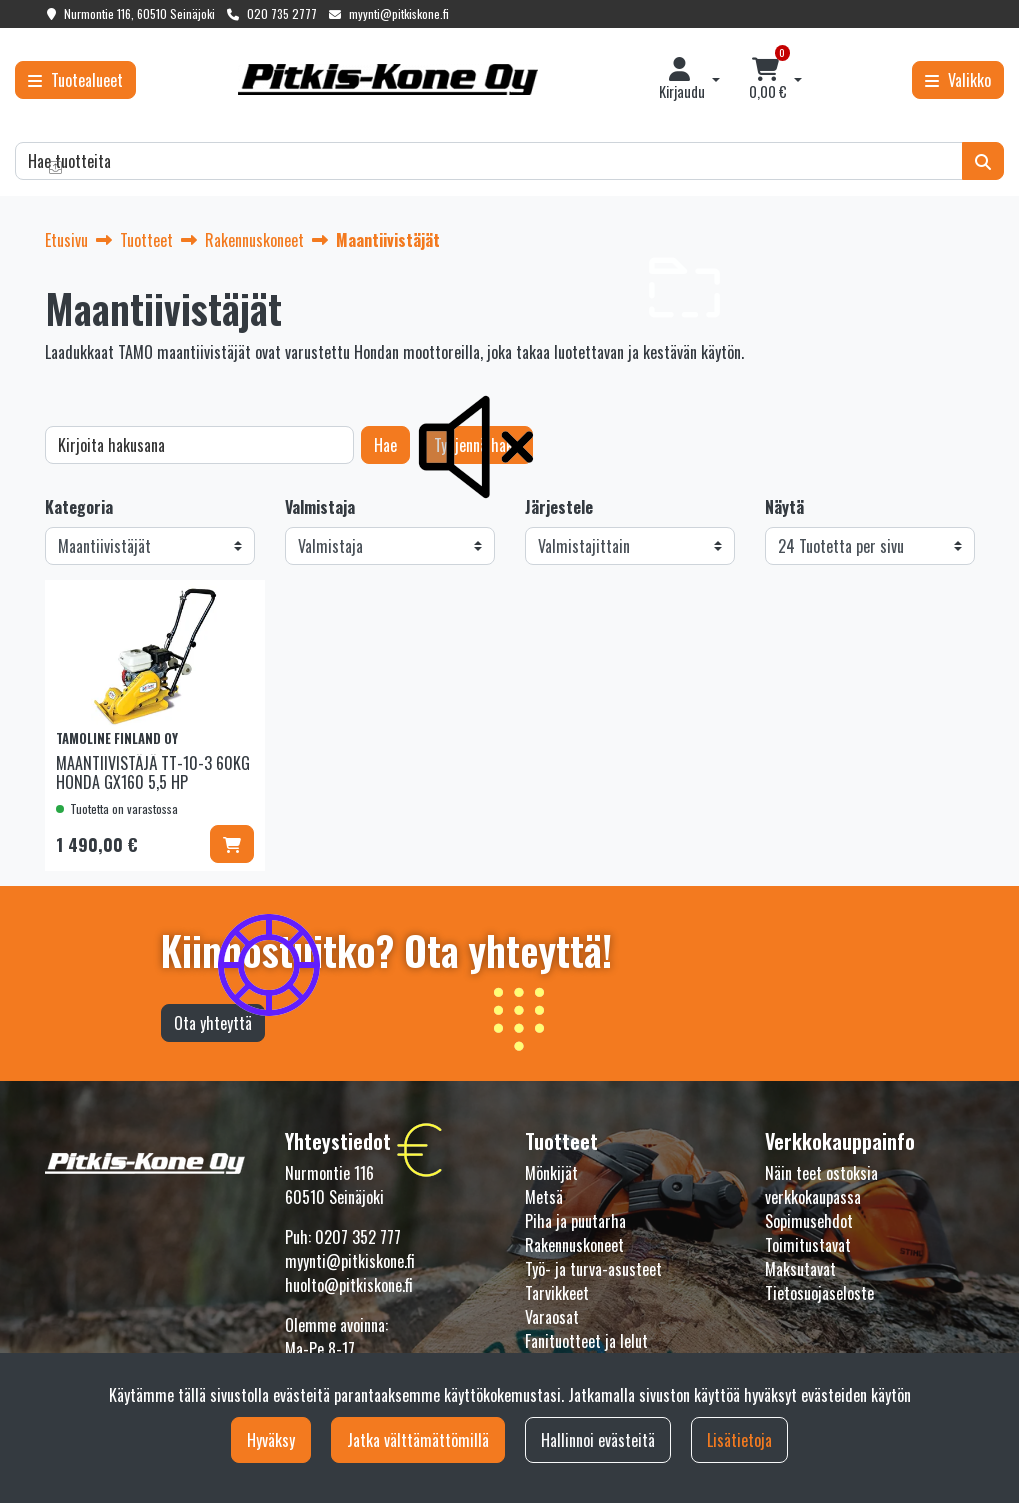 Image resolution: width=1019 pixels, height=1503 pixels. Describe the element at coordinates (684, 287) in the screenshot. I see `create a new folder` at that location.